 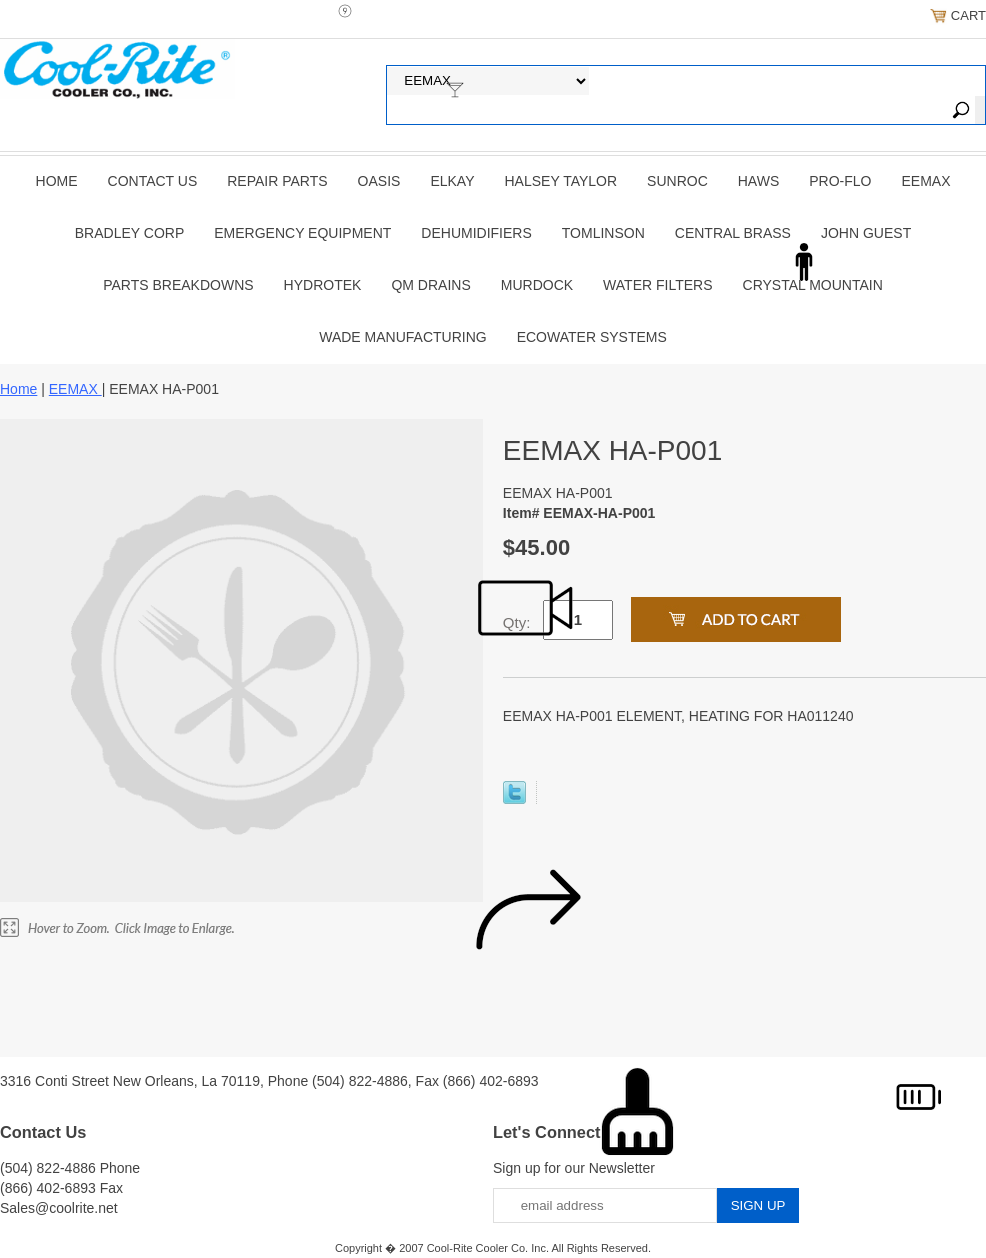 What do you see at coordinates (522, 608) in the screenshot?
I see `start a video call` at bounding box center [522, 608].